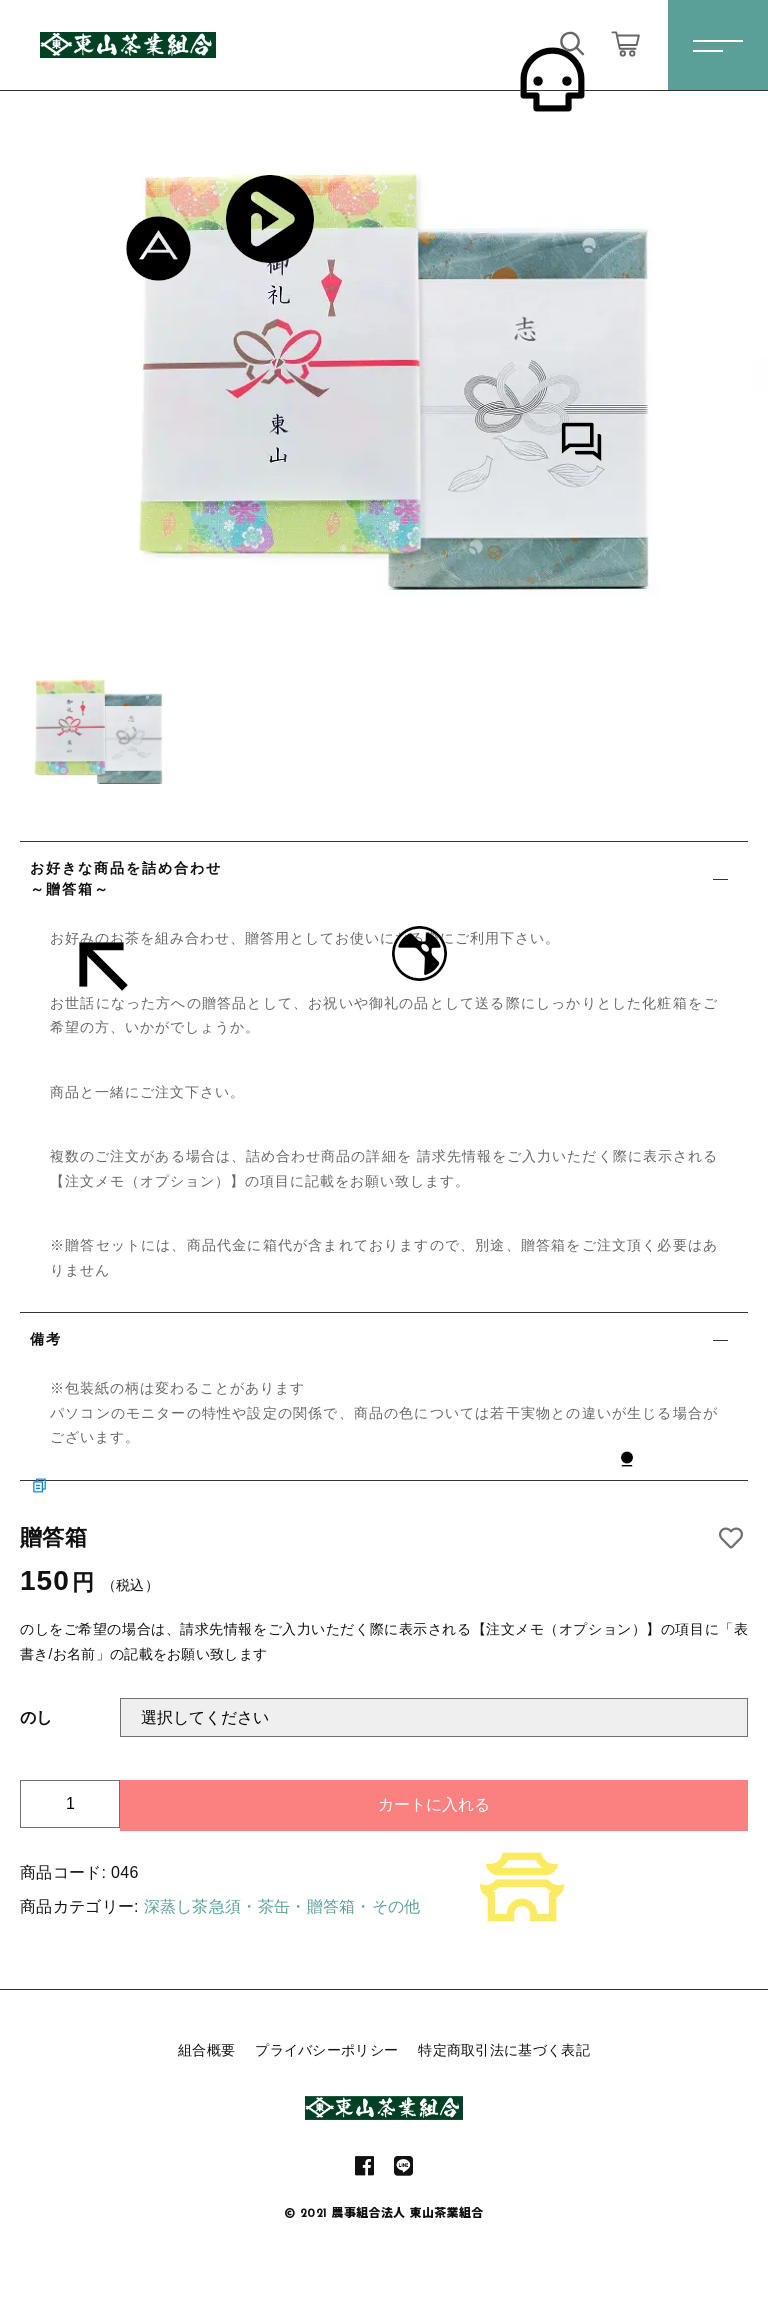  What do you see at coordinates (270, 219) in the screenshot?
I see `open GoCD continuous delivery dashboard` at bounding box center [270, 219].